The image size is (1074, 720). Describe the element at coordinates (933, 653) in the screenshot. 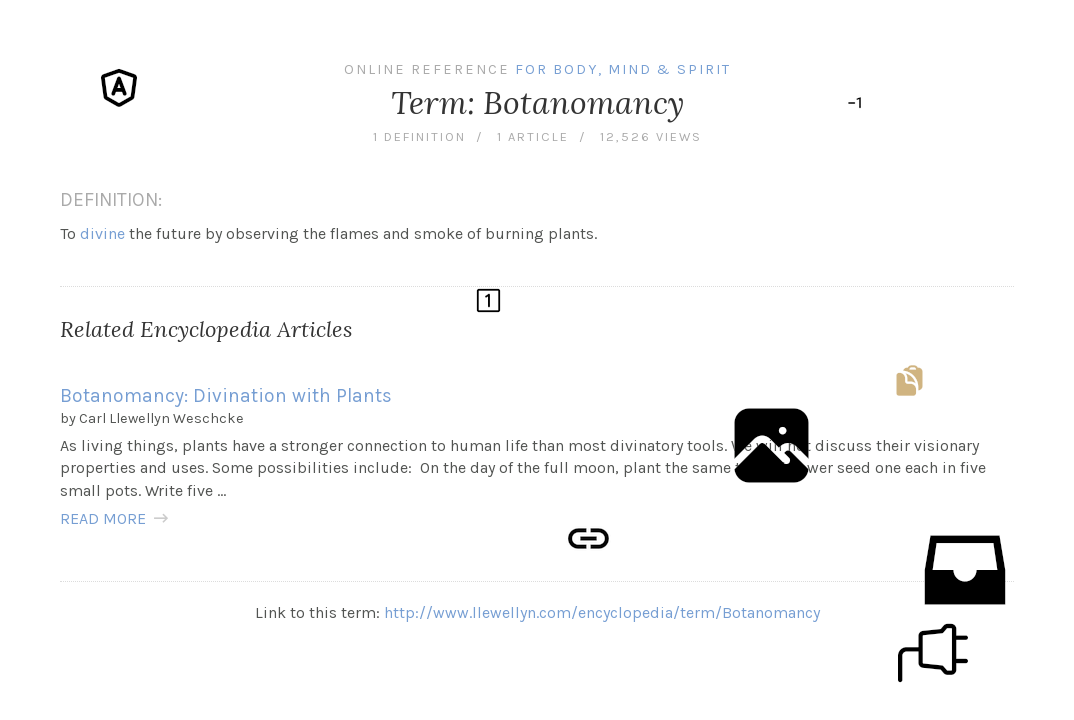

I see `connect a plugin or extension` at that location.